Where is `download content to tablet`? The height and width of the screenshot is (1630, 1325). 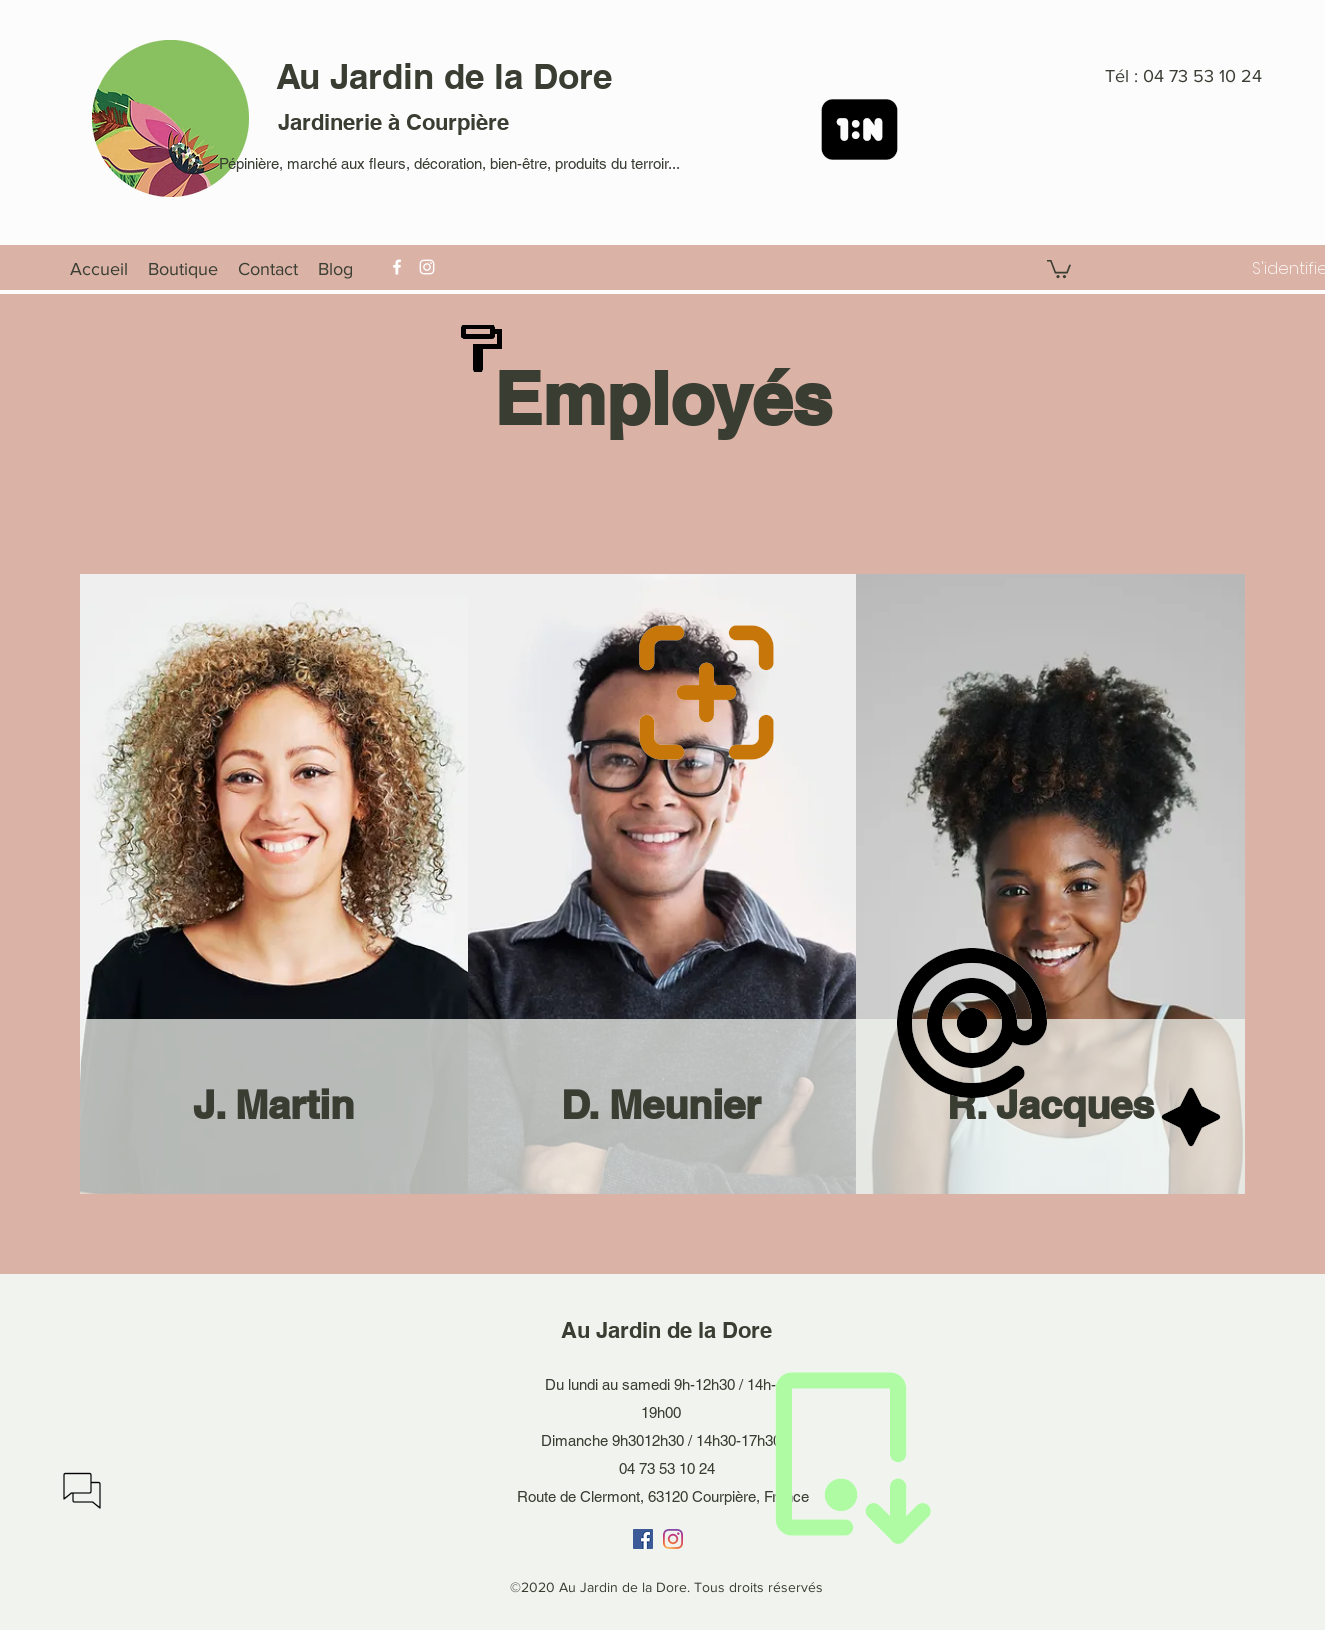
download content to tablet is located at coordinates (841, 1454).